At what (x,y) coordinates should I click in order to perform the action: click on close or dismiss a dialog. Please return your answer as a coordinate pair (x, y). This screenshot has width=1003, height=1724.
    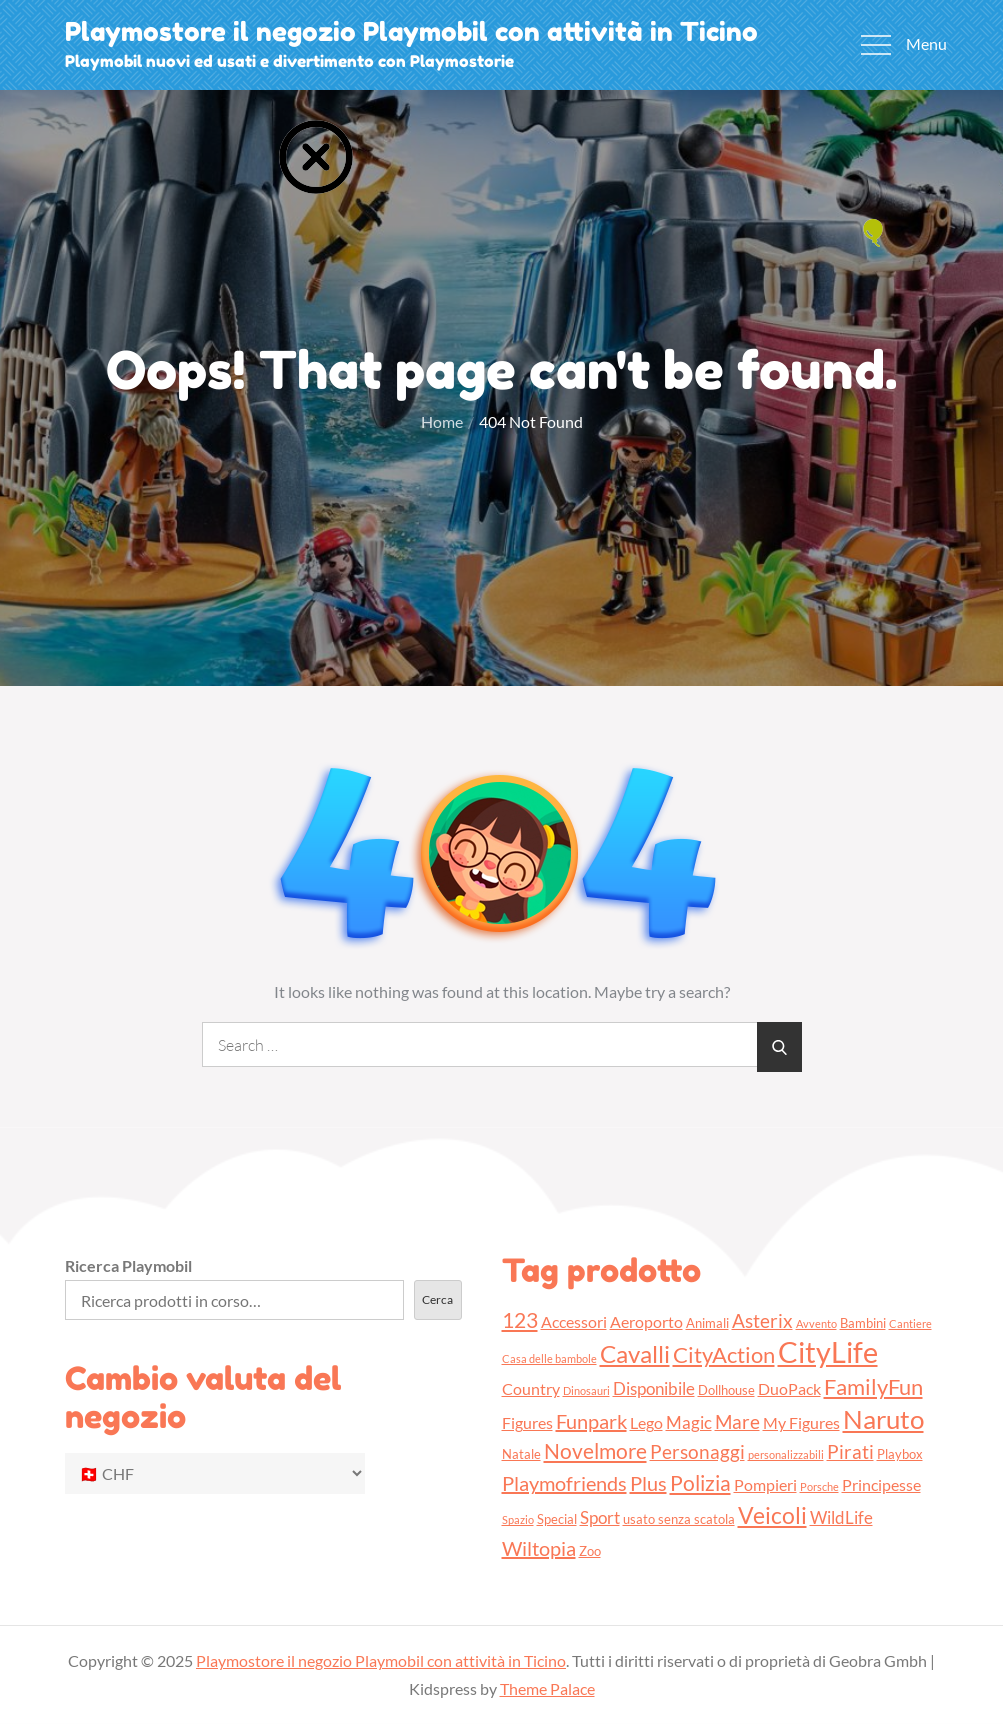
    Looking at the image, I should click on (316, 157).